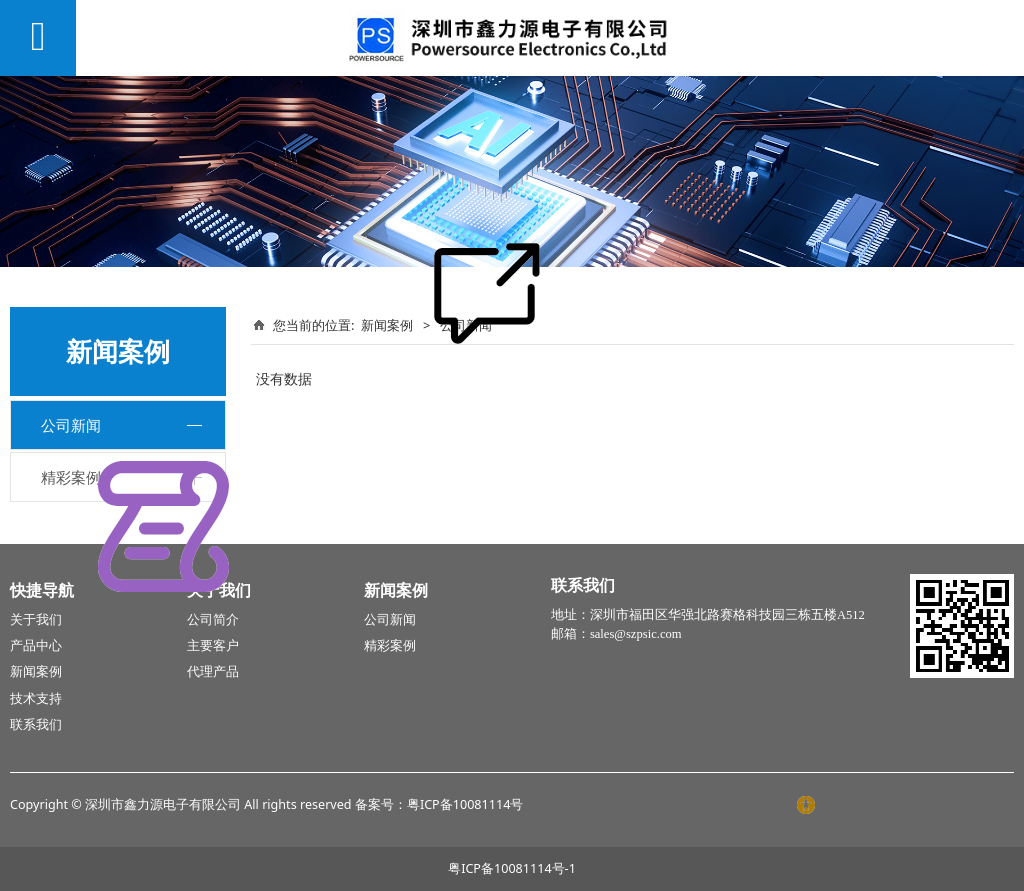 This screenshot has height=891, width=1024. I want to click on access accessibility settings, so click(806, 805).